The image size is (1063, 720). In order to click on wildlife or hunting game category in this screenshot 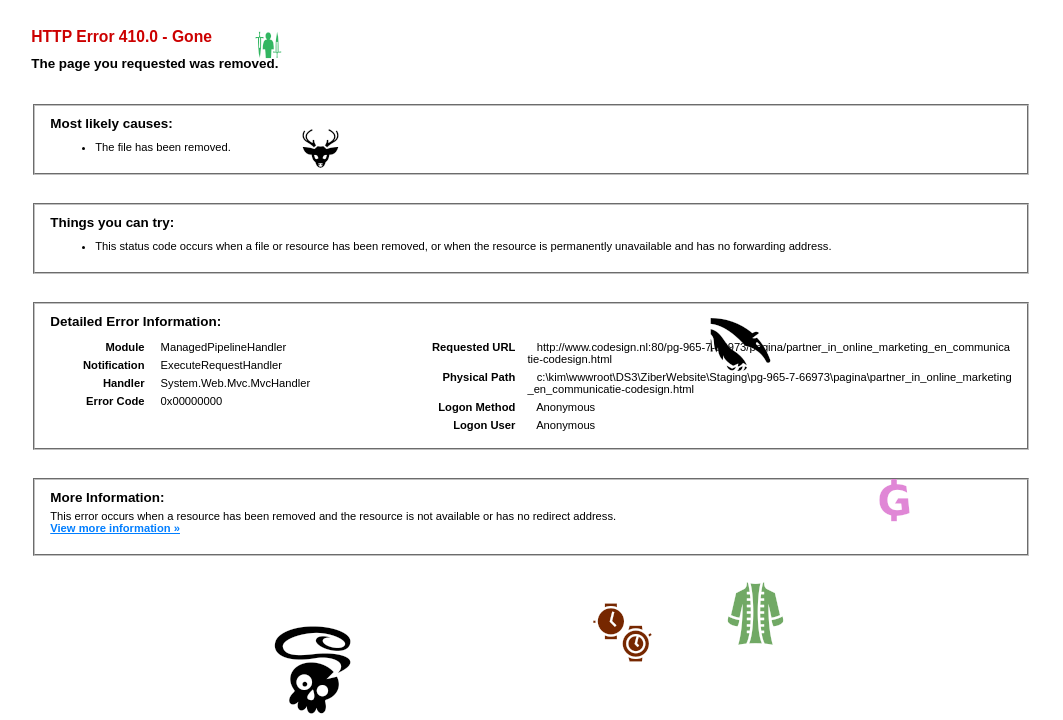, I will do `click(320, 148)`.